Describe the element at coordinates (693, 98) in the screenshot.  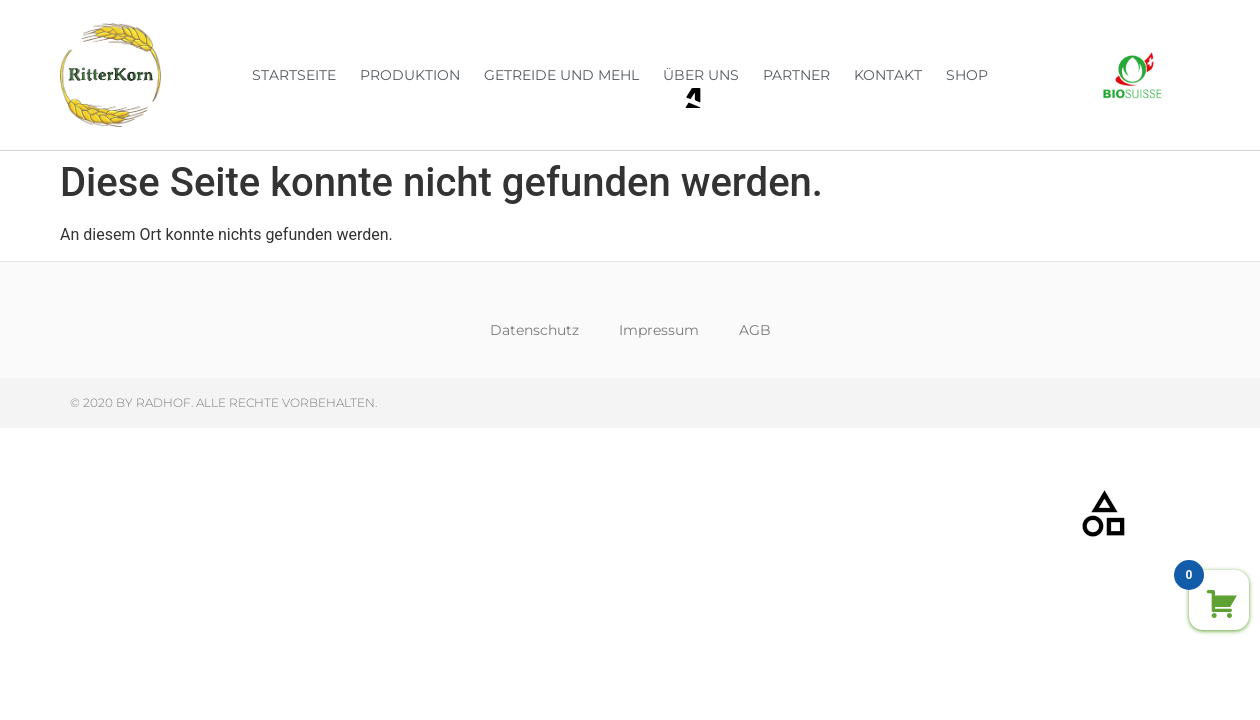
I see `visit gsmarena website for phone specs and reviews` at that location.